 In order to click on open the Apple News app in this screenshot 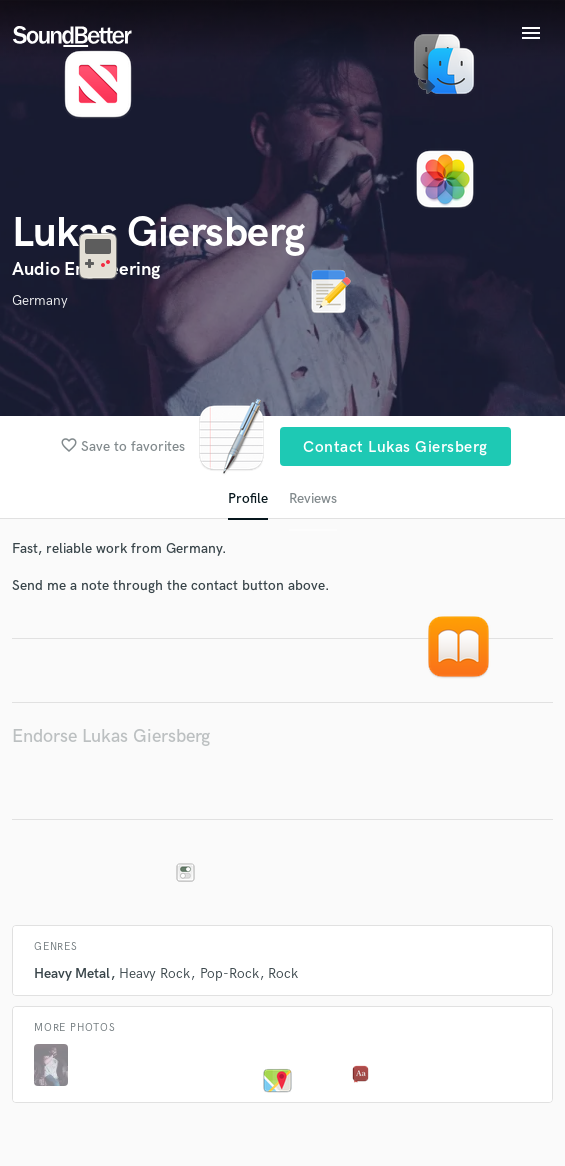, I will do `click(98, 84)`.